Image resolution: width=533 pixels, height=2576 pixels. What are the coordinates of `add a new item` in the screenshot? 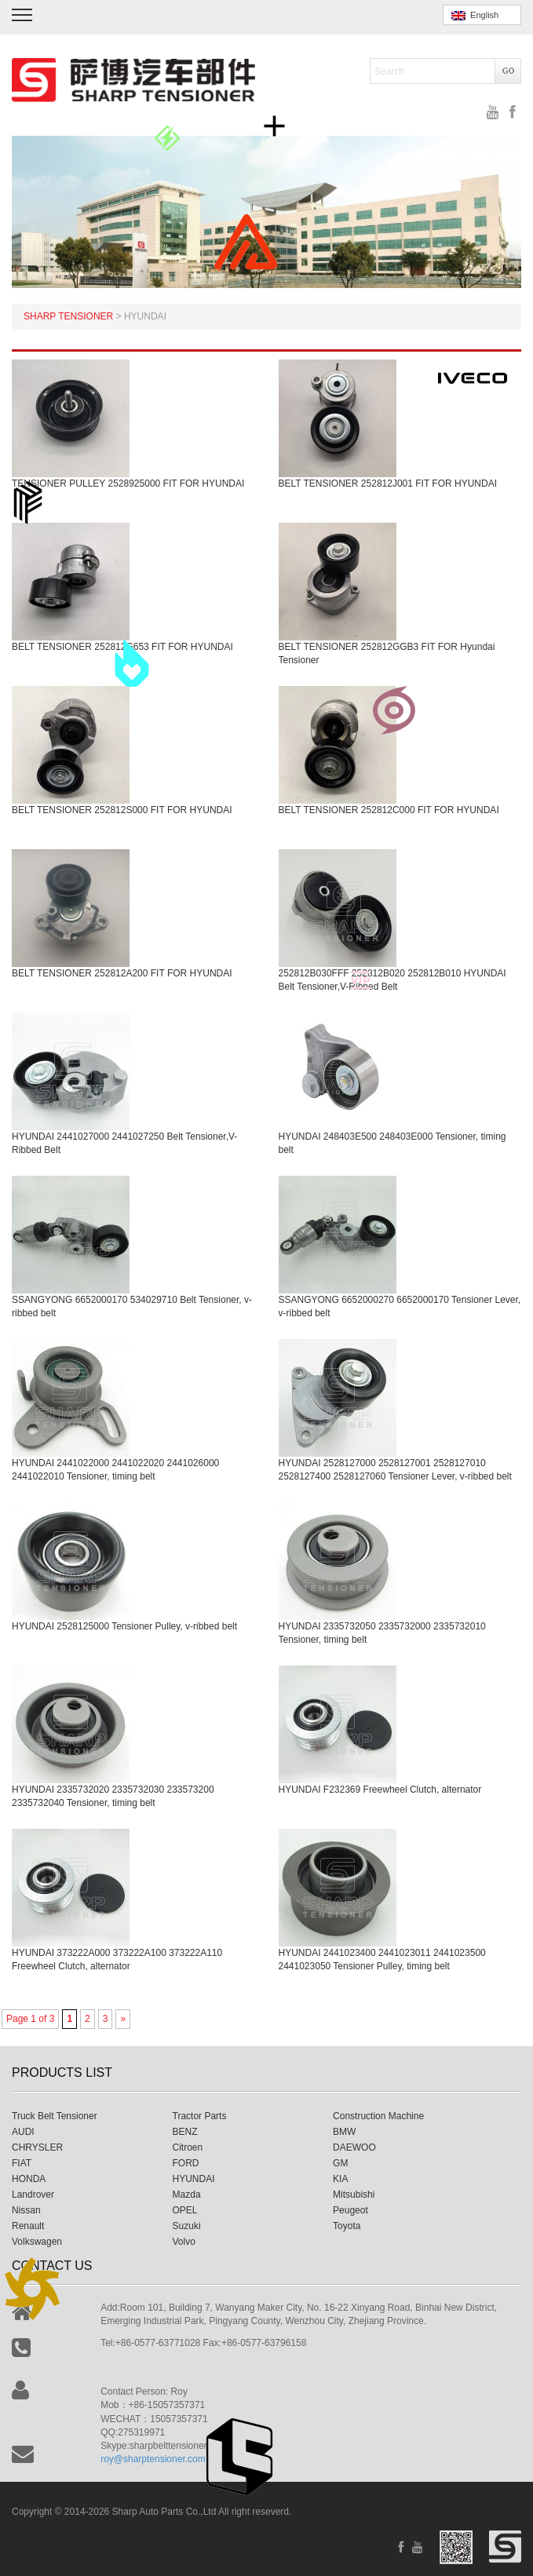 It's located at (274, 126).